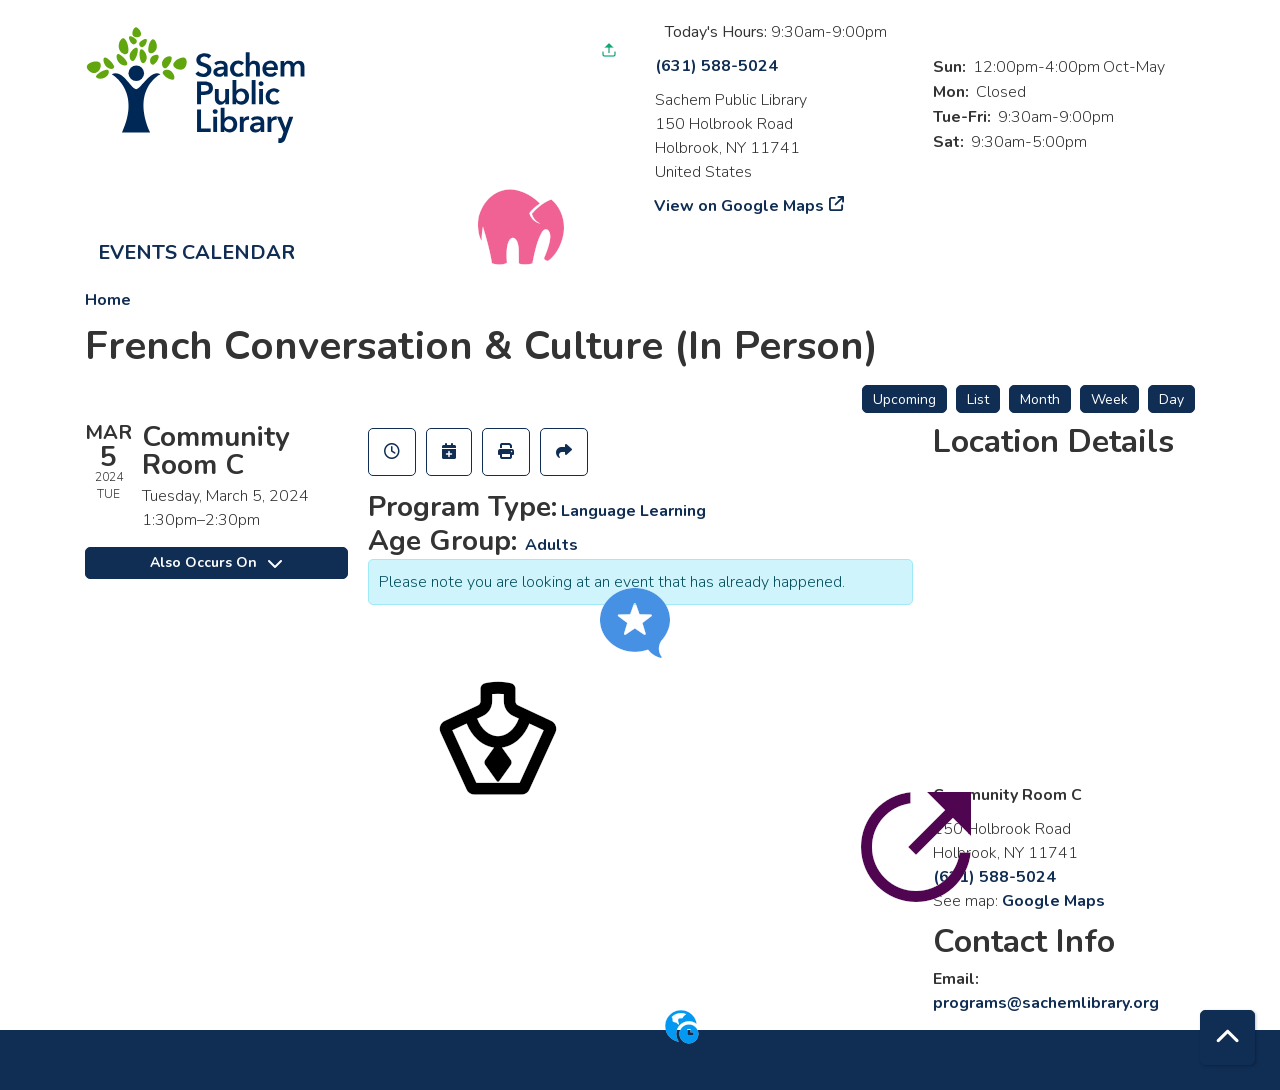  What do you see at coordinates (681, 1026) in the screenshot?
I see `view or set time zone settings` at bounding box center [681, 1026].